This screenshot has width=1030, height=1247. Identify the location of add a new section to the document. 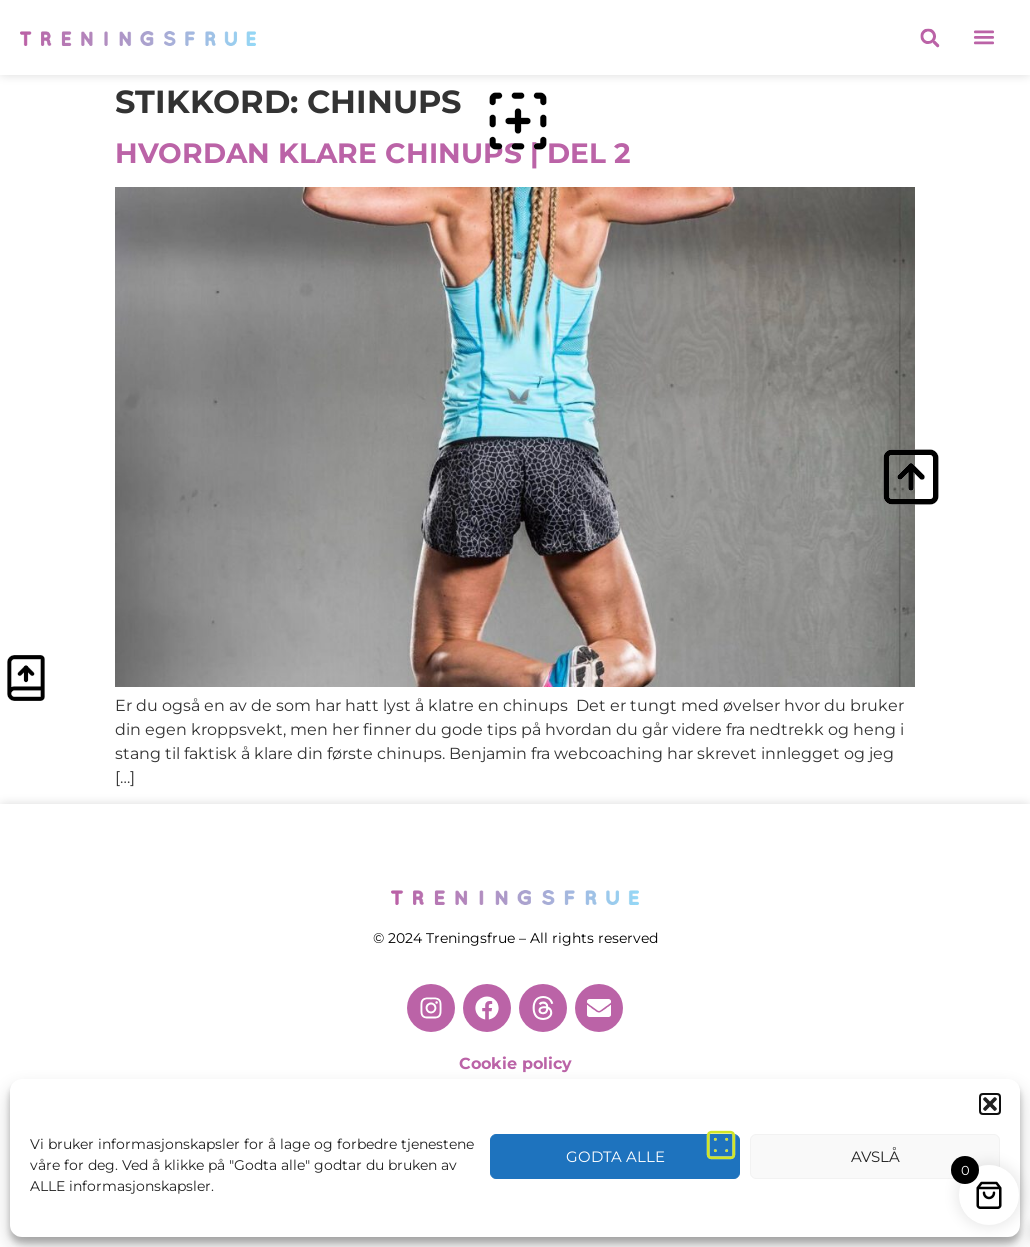
(518, 121).